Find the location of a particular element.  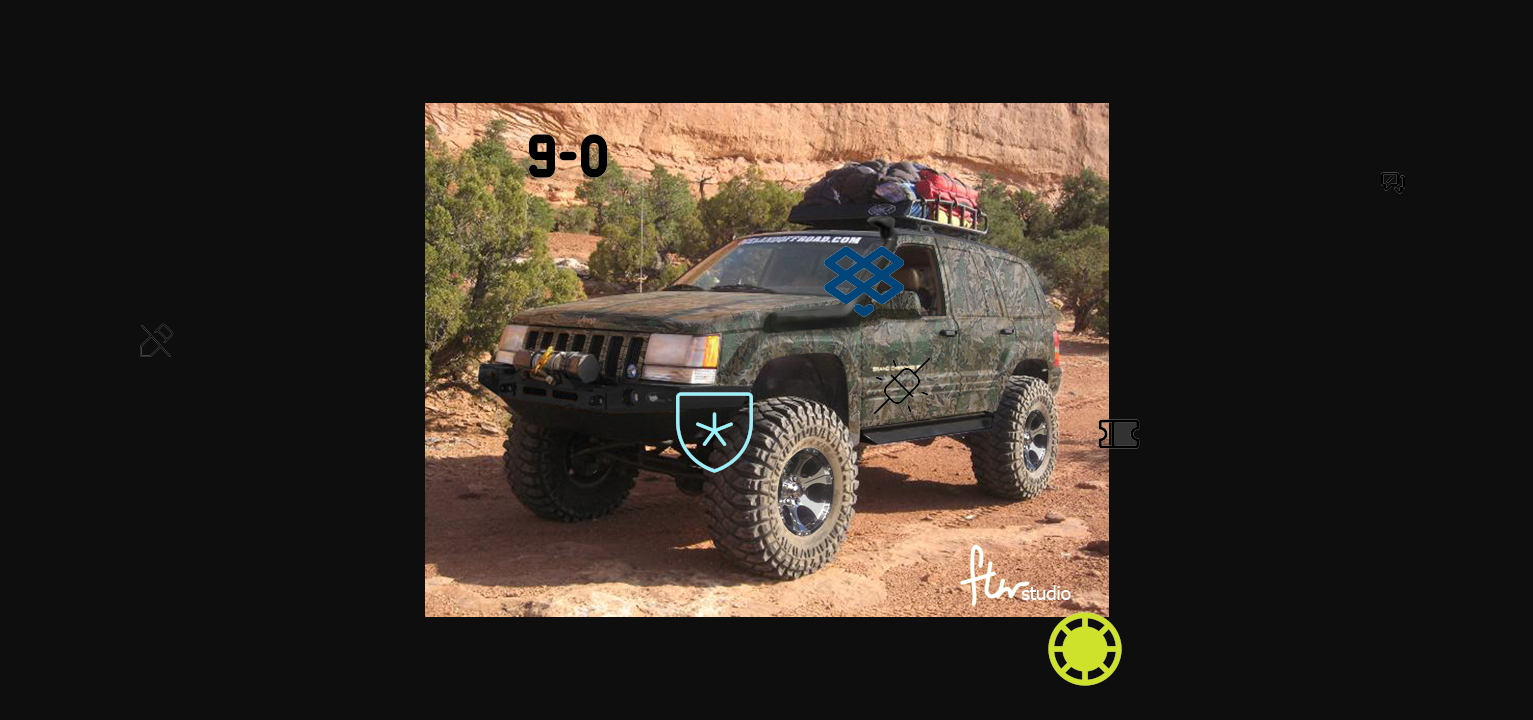

view your tickets or passes is located at coordinates (1119, 434).